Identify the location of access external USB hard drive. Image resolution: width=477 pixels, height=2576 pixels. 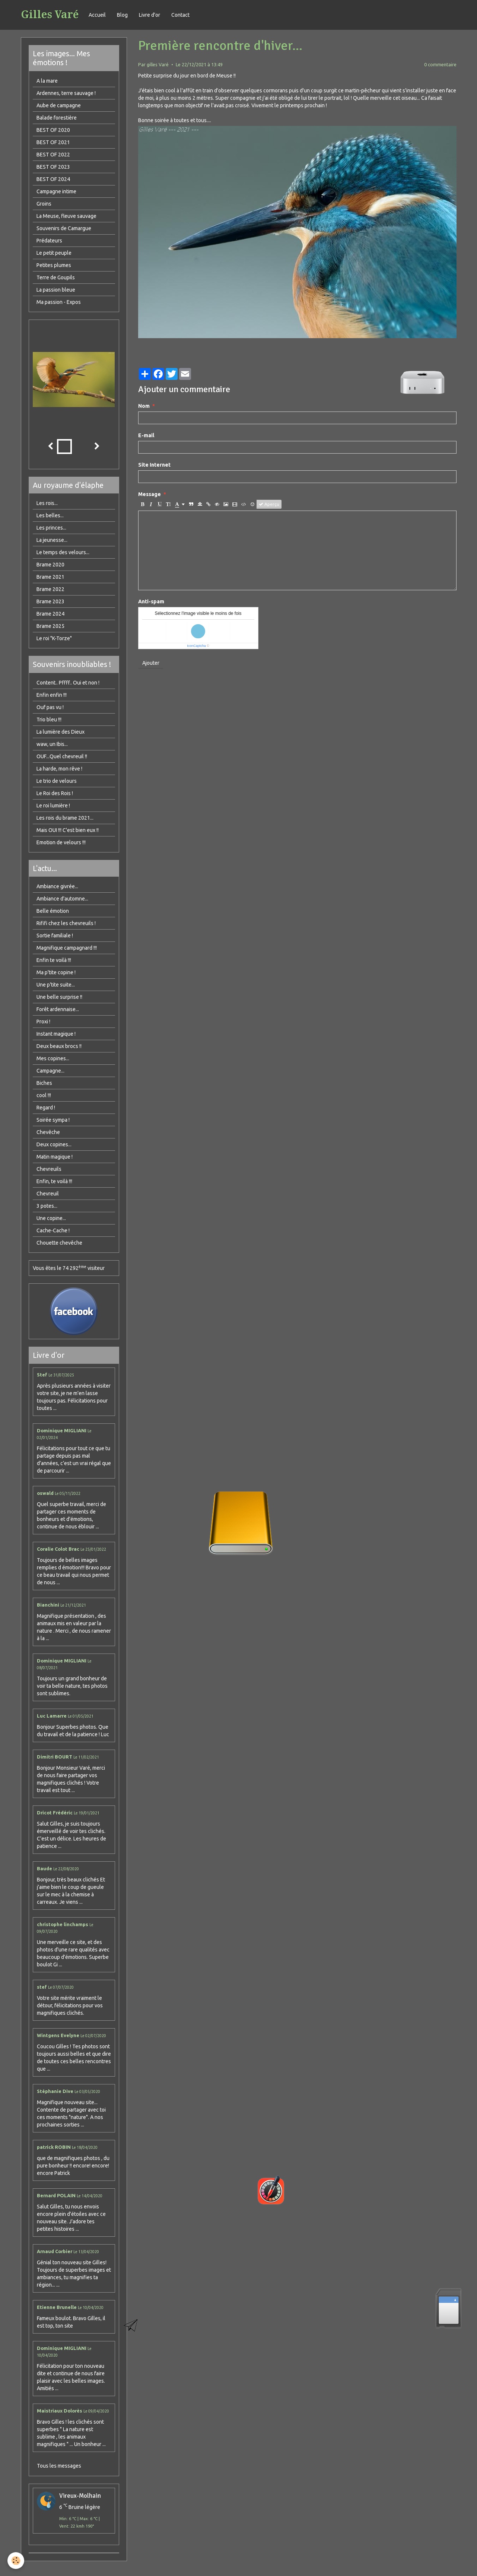
(241, 1522).